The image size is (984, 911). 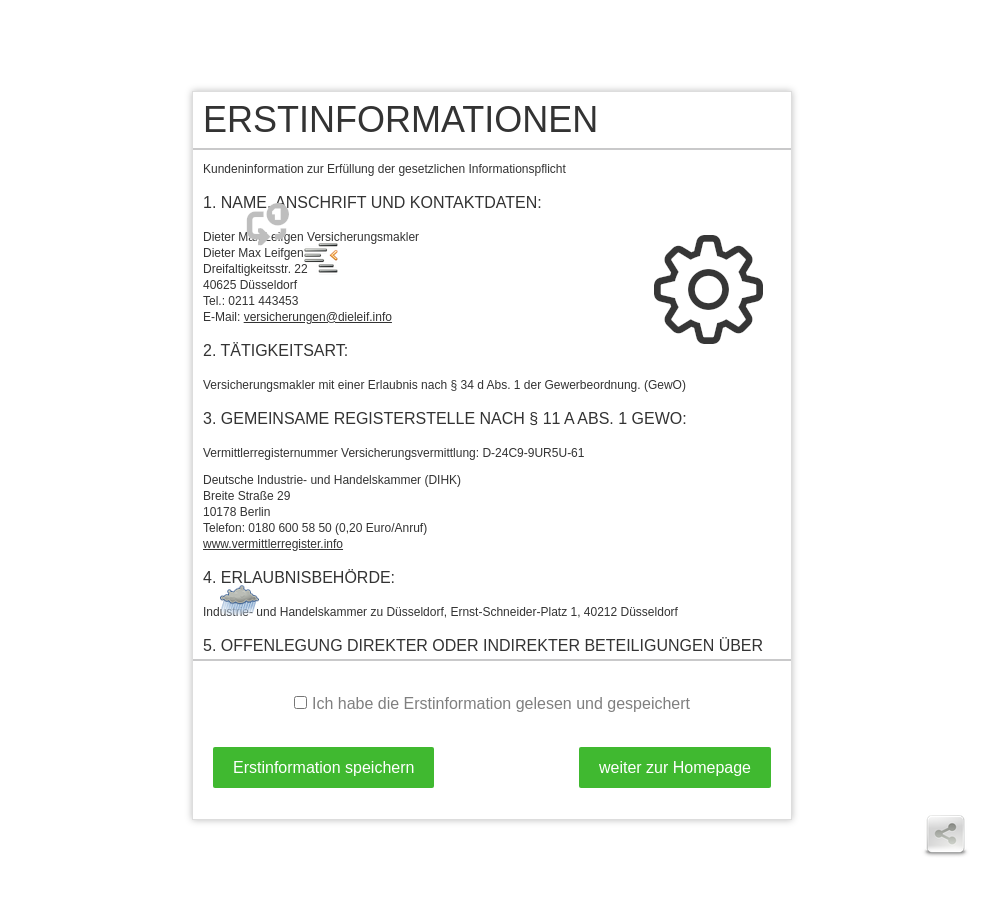 I want to click on indicates rainy weather conditions, so click(x=239, y=597).